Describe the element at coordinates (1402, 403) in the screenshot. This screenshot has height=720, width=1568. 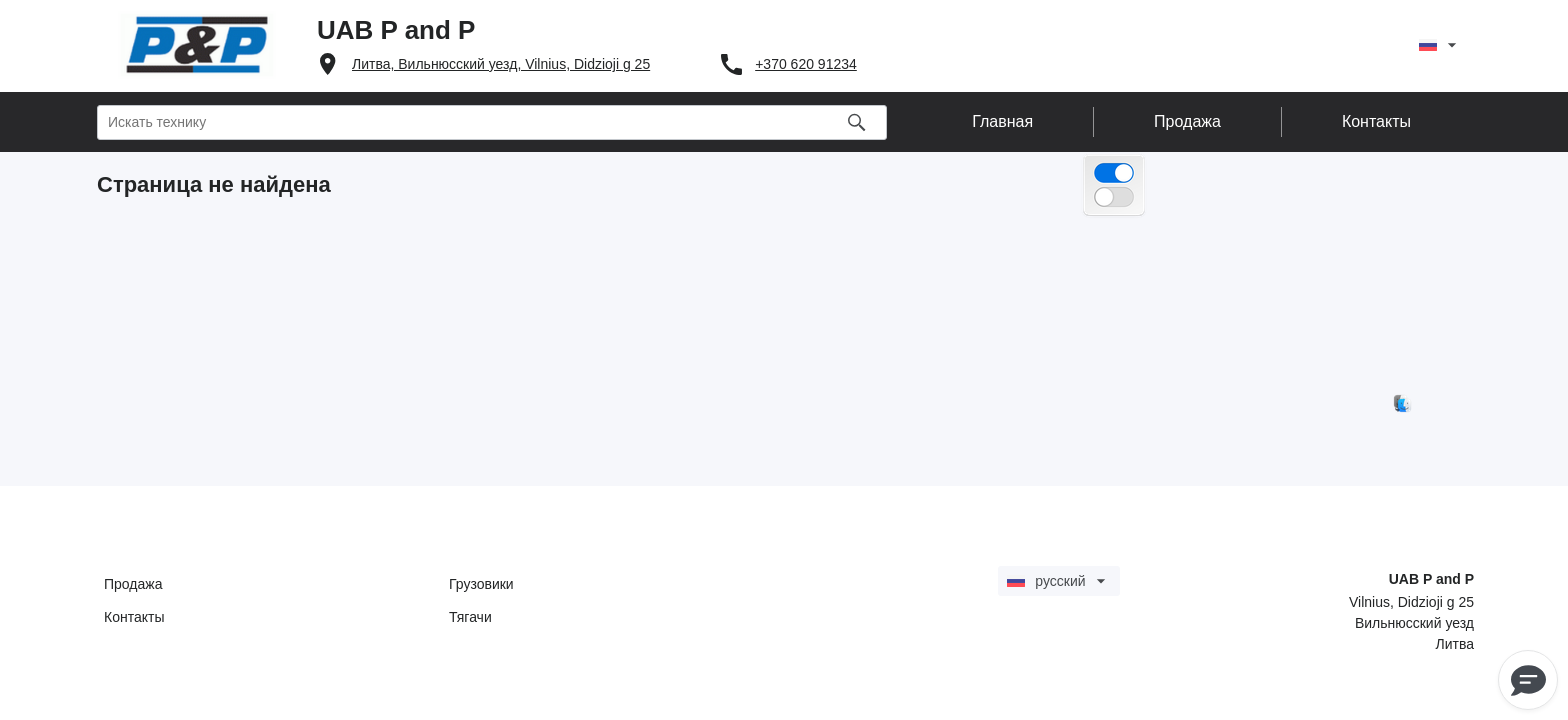
I see `launch migration assistant to transfer data from another mac` at that location.